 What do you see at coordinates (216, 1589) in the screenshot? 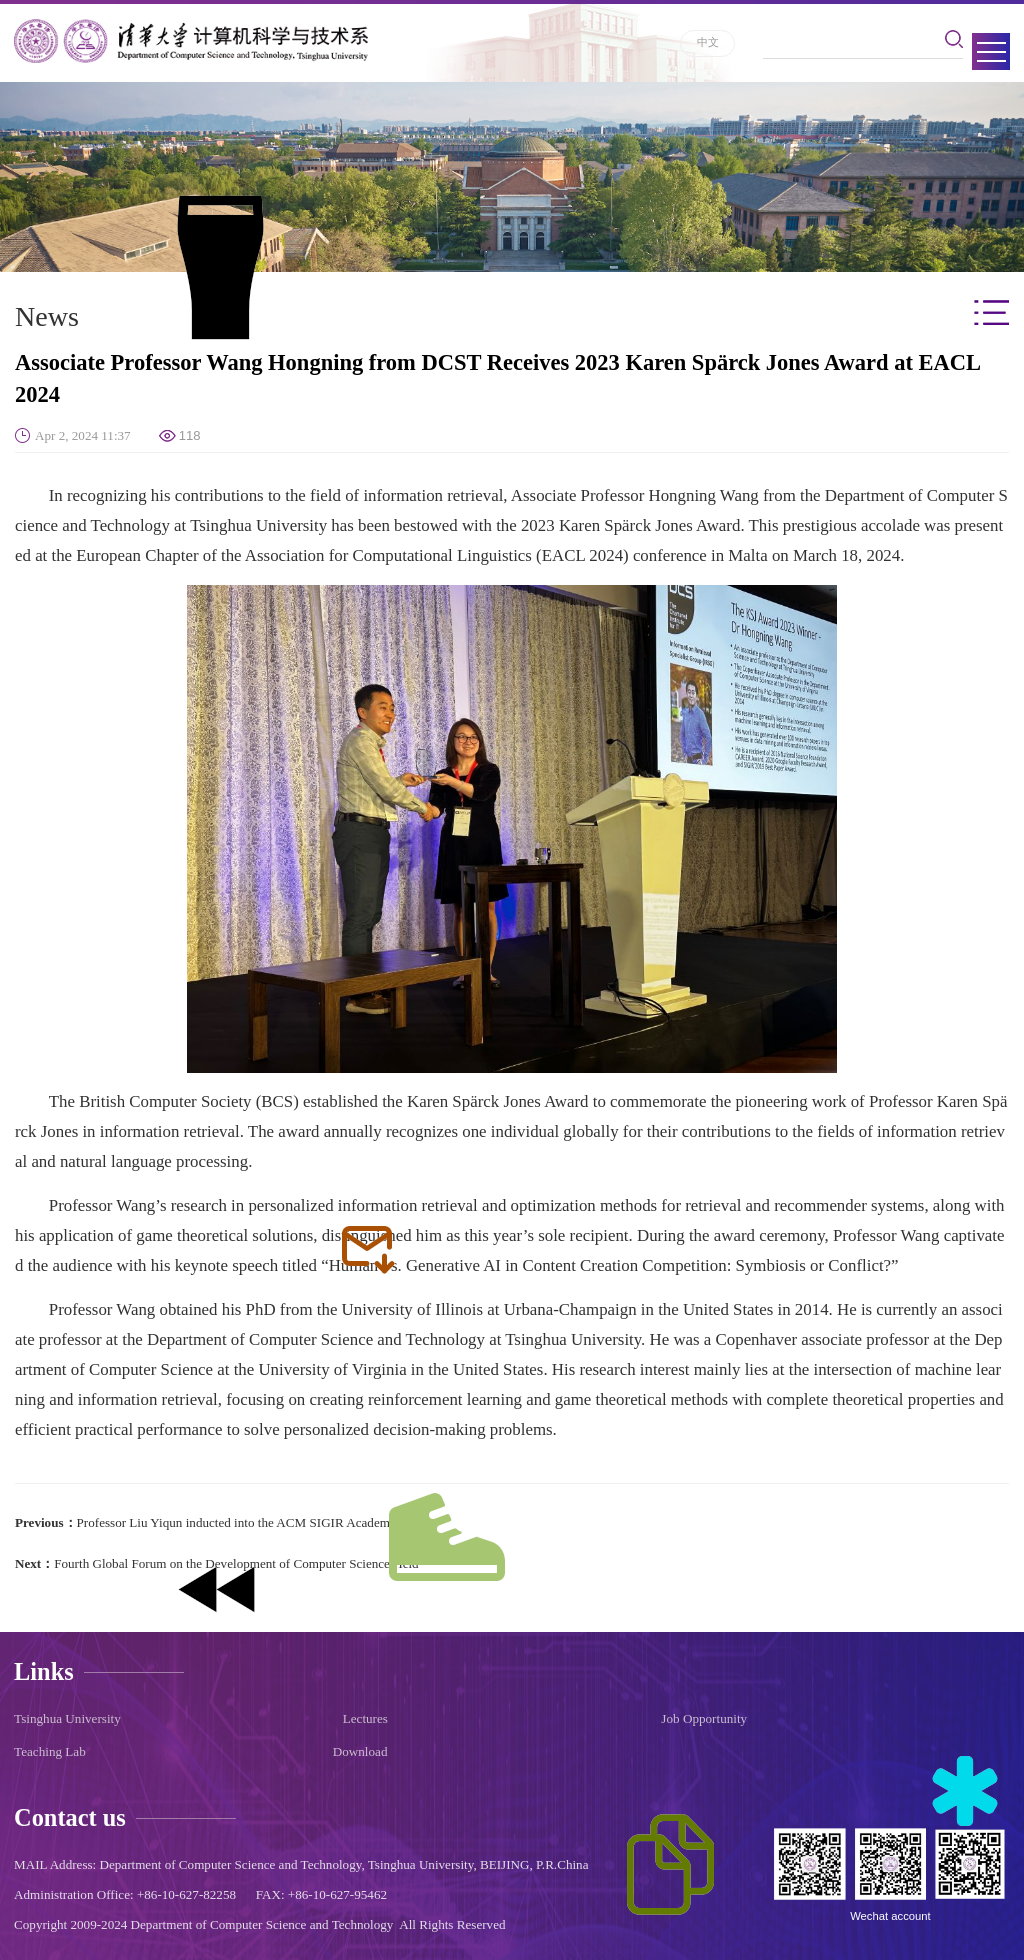
I see `skip to previous track` at bounding box center [216, 1589].